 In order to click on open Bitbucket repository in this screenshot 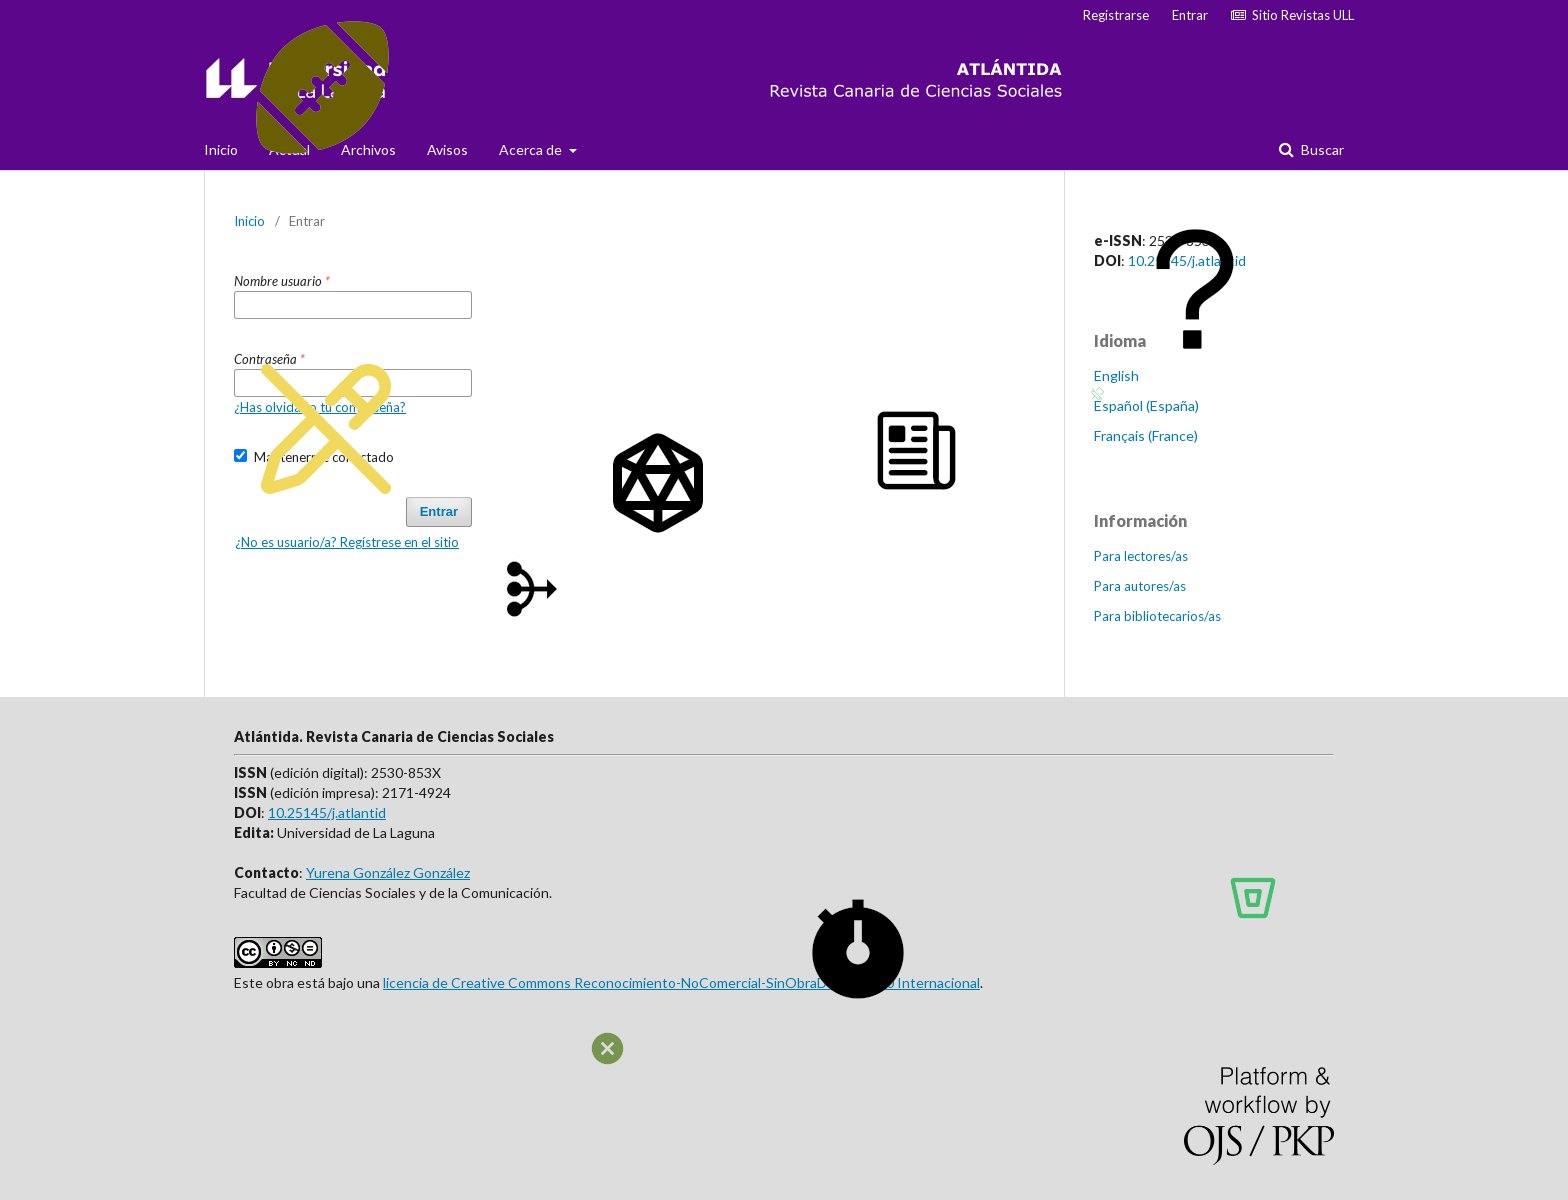, I will do `click(1253, 898)`.